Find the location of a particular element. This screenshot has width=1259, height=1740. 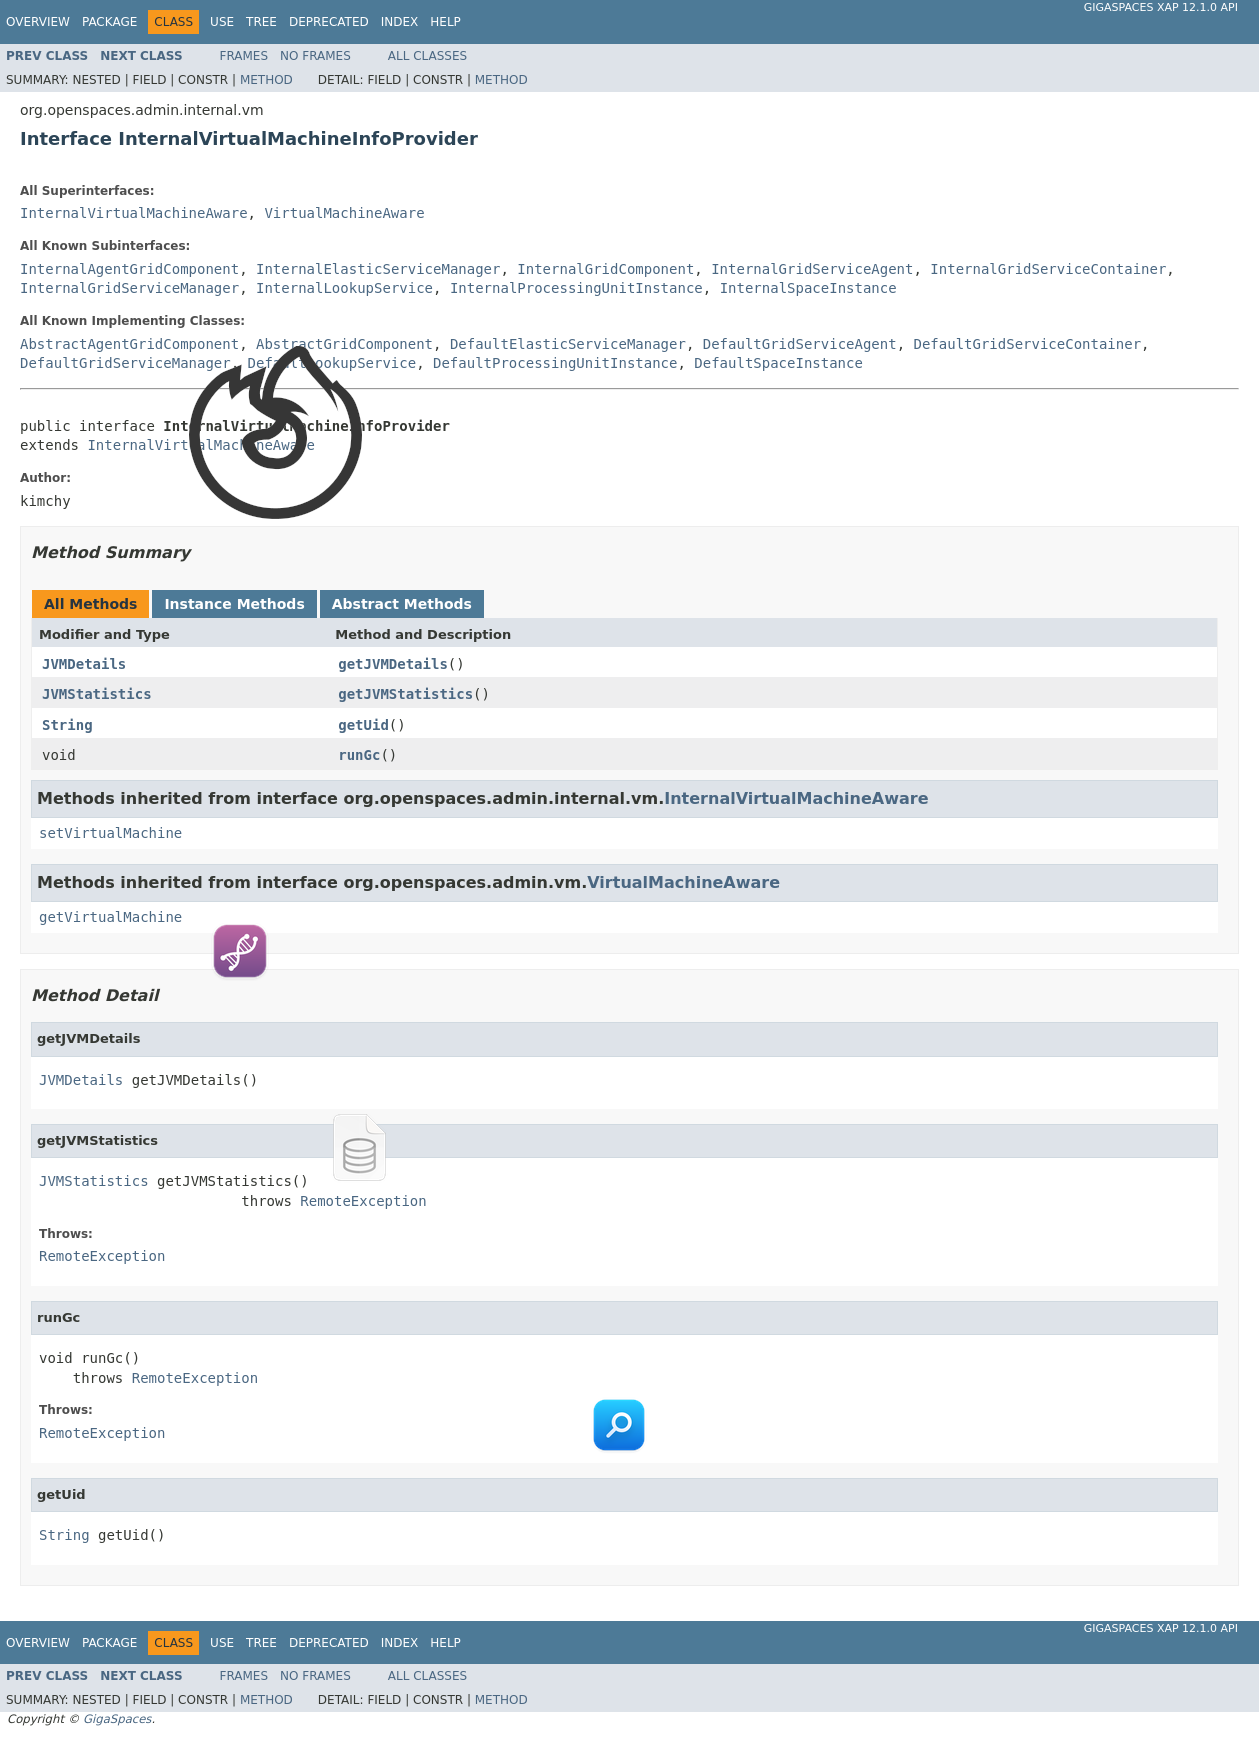

sqlite3 database file is located at coordinates (359, 1147).